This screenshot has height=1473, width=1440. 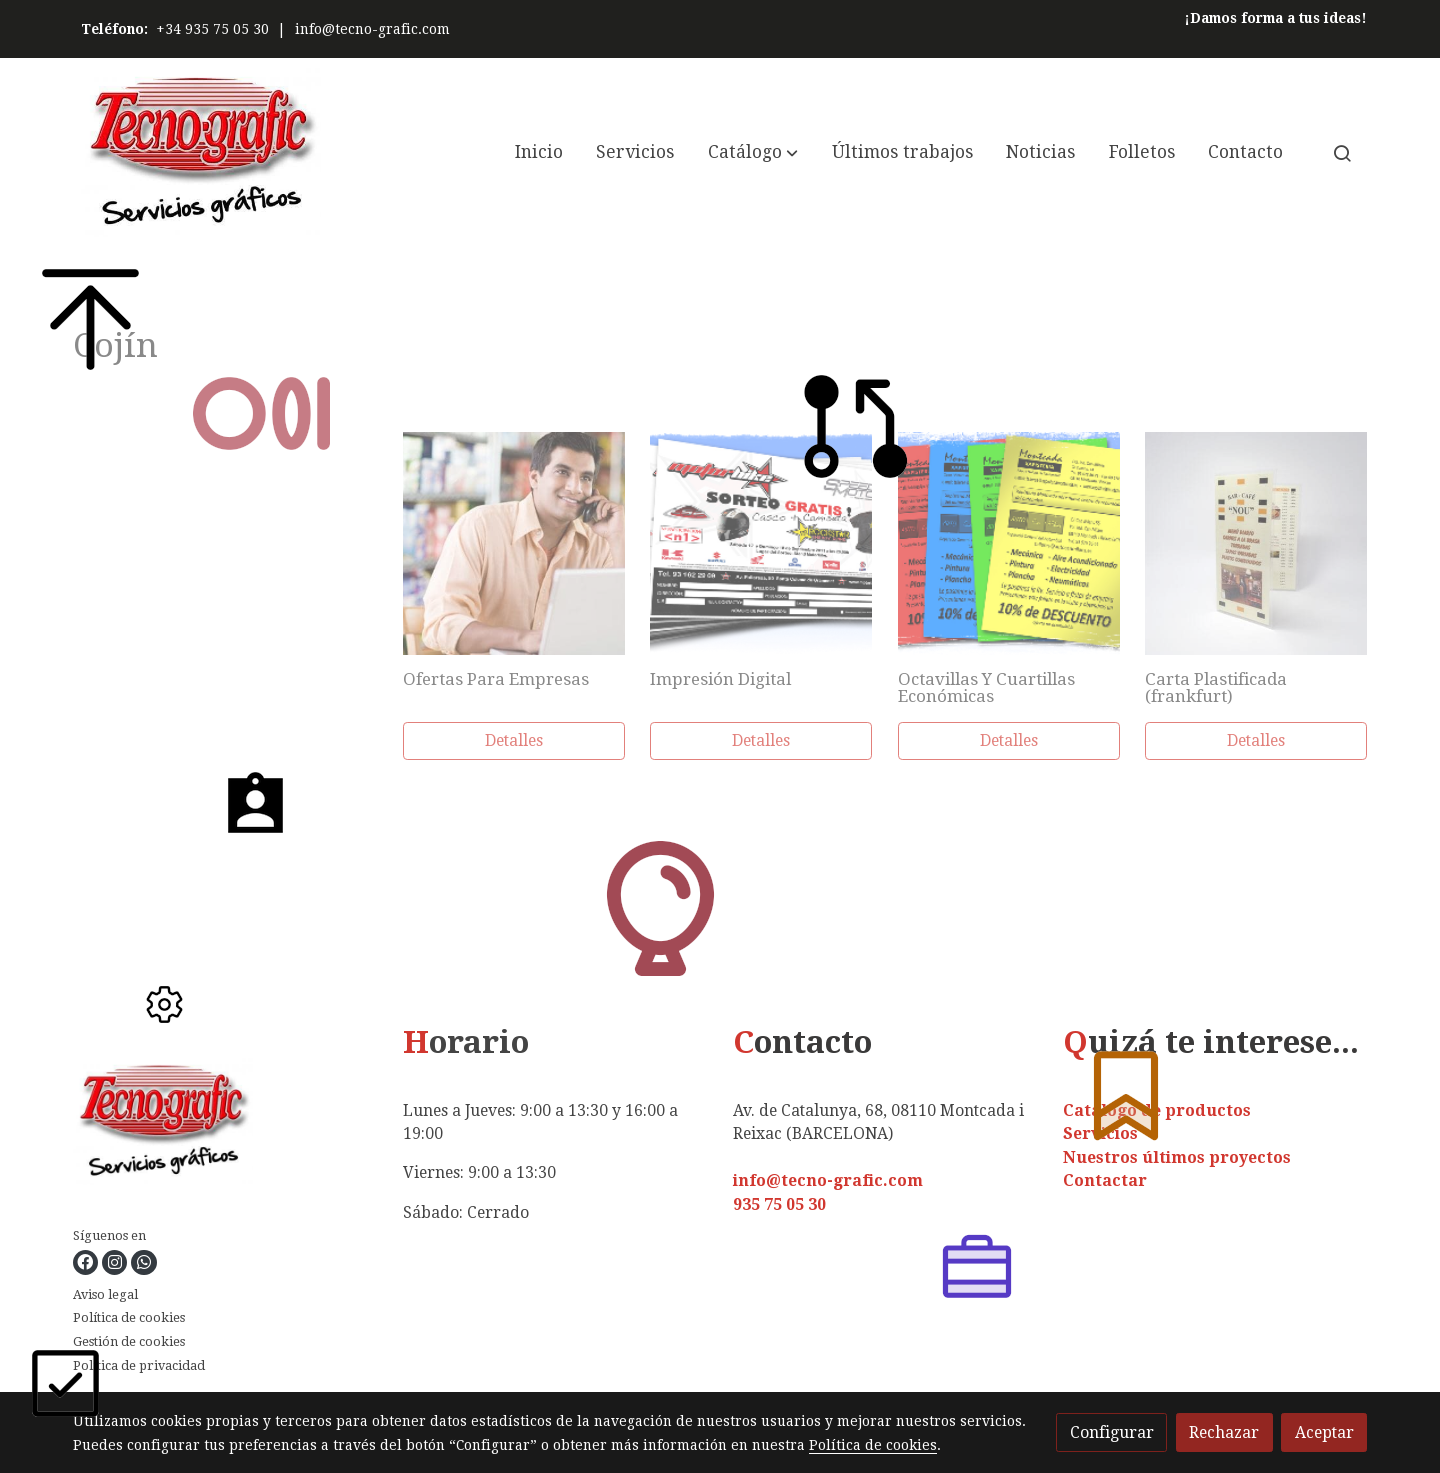 I want to click on access app settings, so click(x=164, y=1004).